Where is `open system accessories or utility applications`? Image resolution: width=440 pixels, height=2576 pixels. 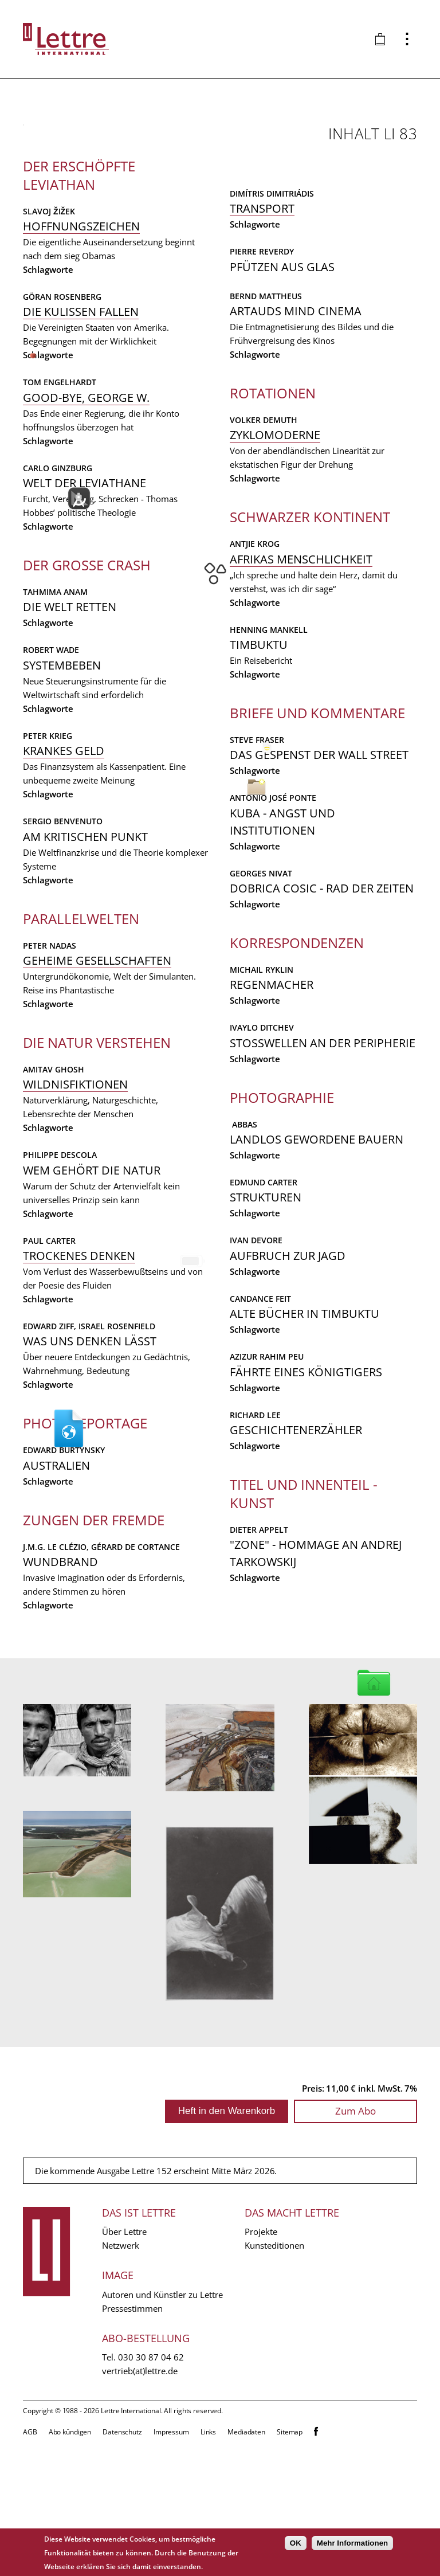 open system accessories or utility applications is located at coordinates (79, 499).